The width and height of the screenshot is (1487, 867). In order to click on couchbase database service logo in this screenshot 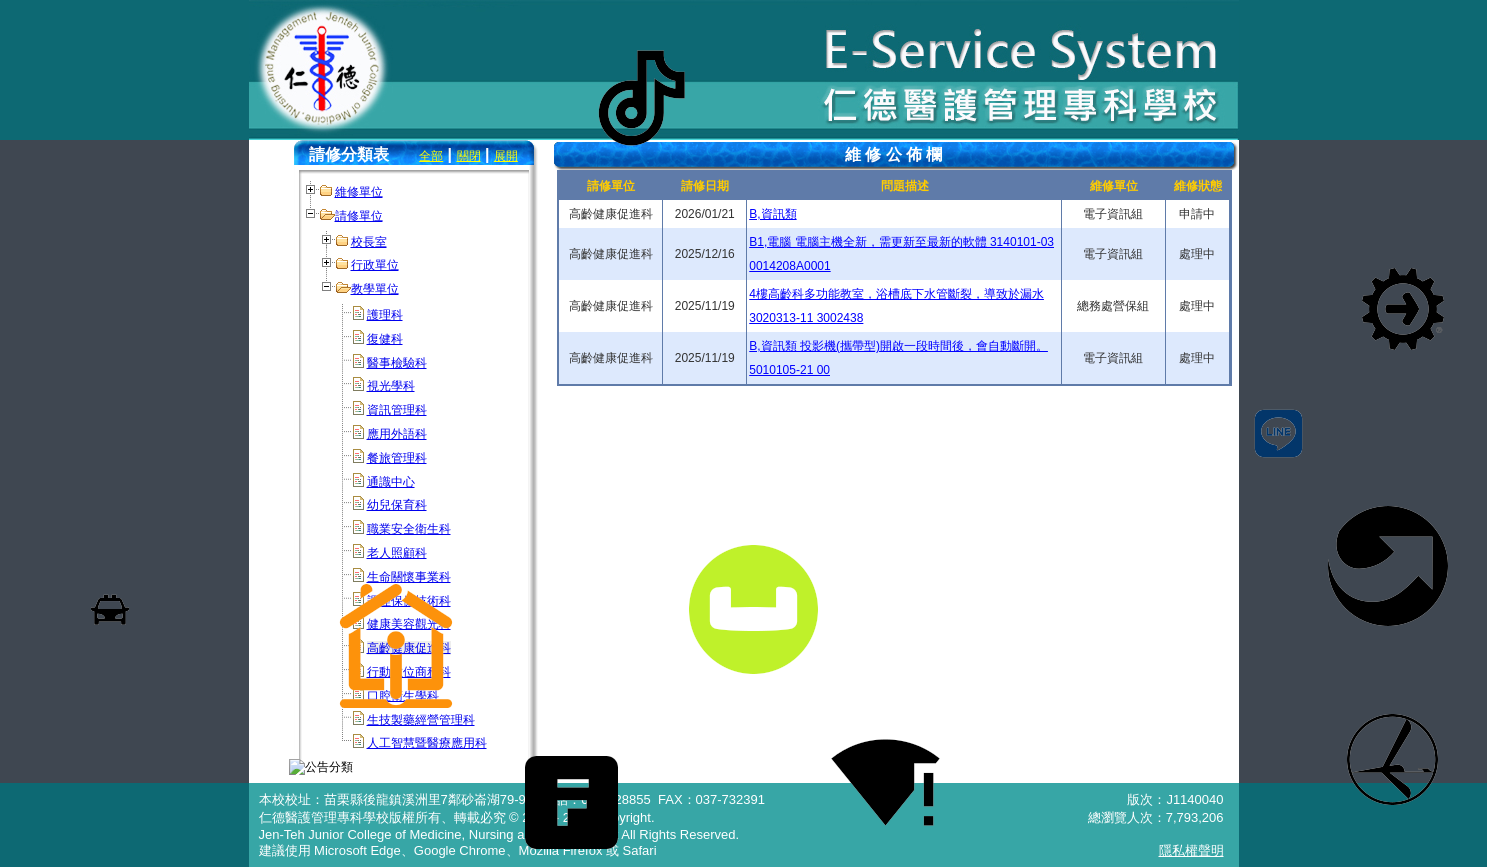, I will do `click(753, 609)`.